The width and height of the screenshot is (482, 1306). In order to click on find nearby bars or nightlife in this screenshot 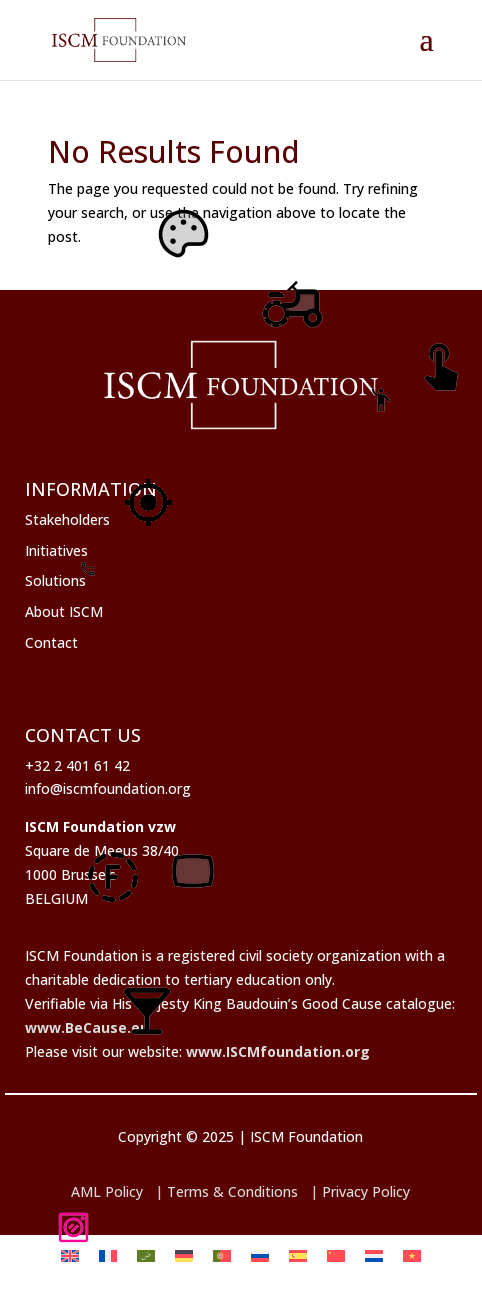, I will do `click(147, 1011)`.